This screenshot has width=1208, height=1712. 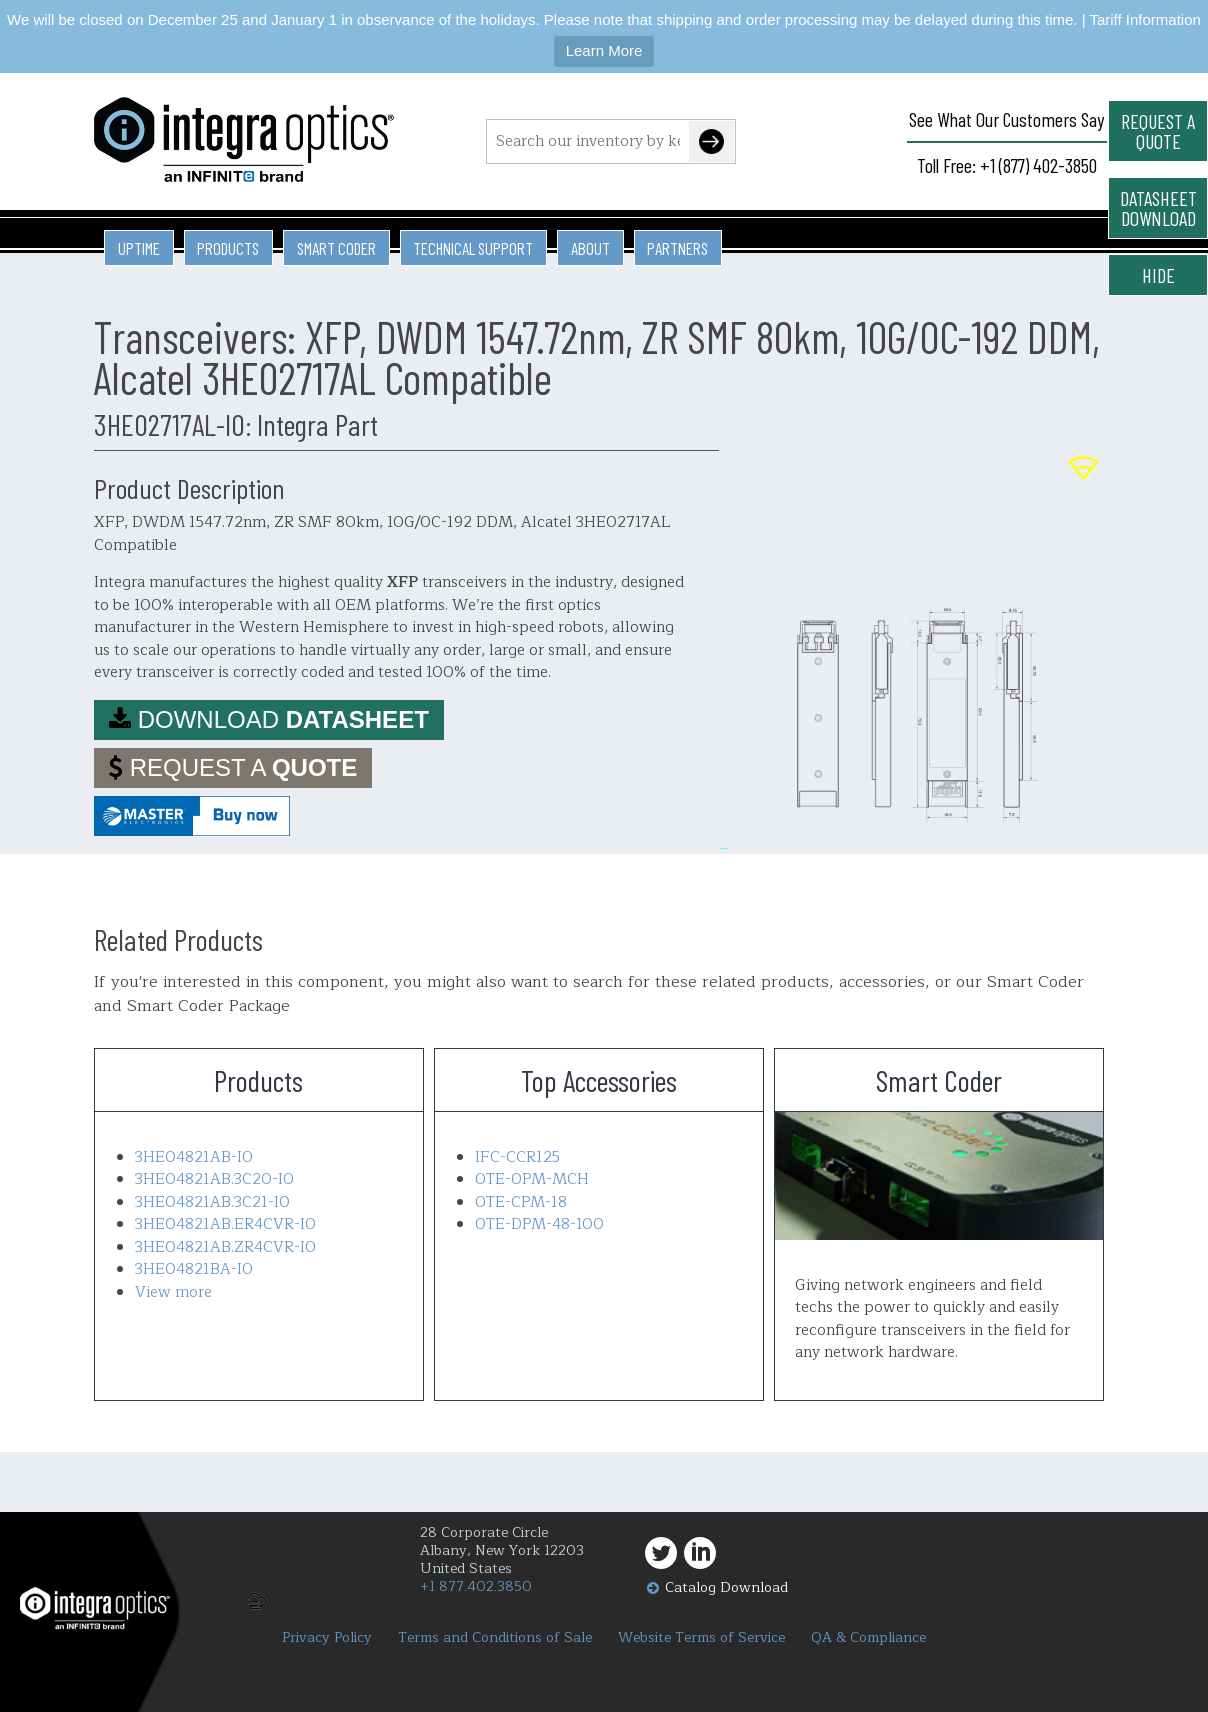 I want to click on indicates weak wifi signal strength, so click(x=1083, y=468).